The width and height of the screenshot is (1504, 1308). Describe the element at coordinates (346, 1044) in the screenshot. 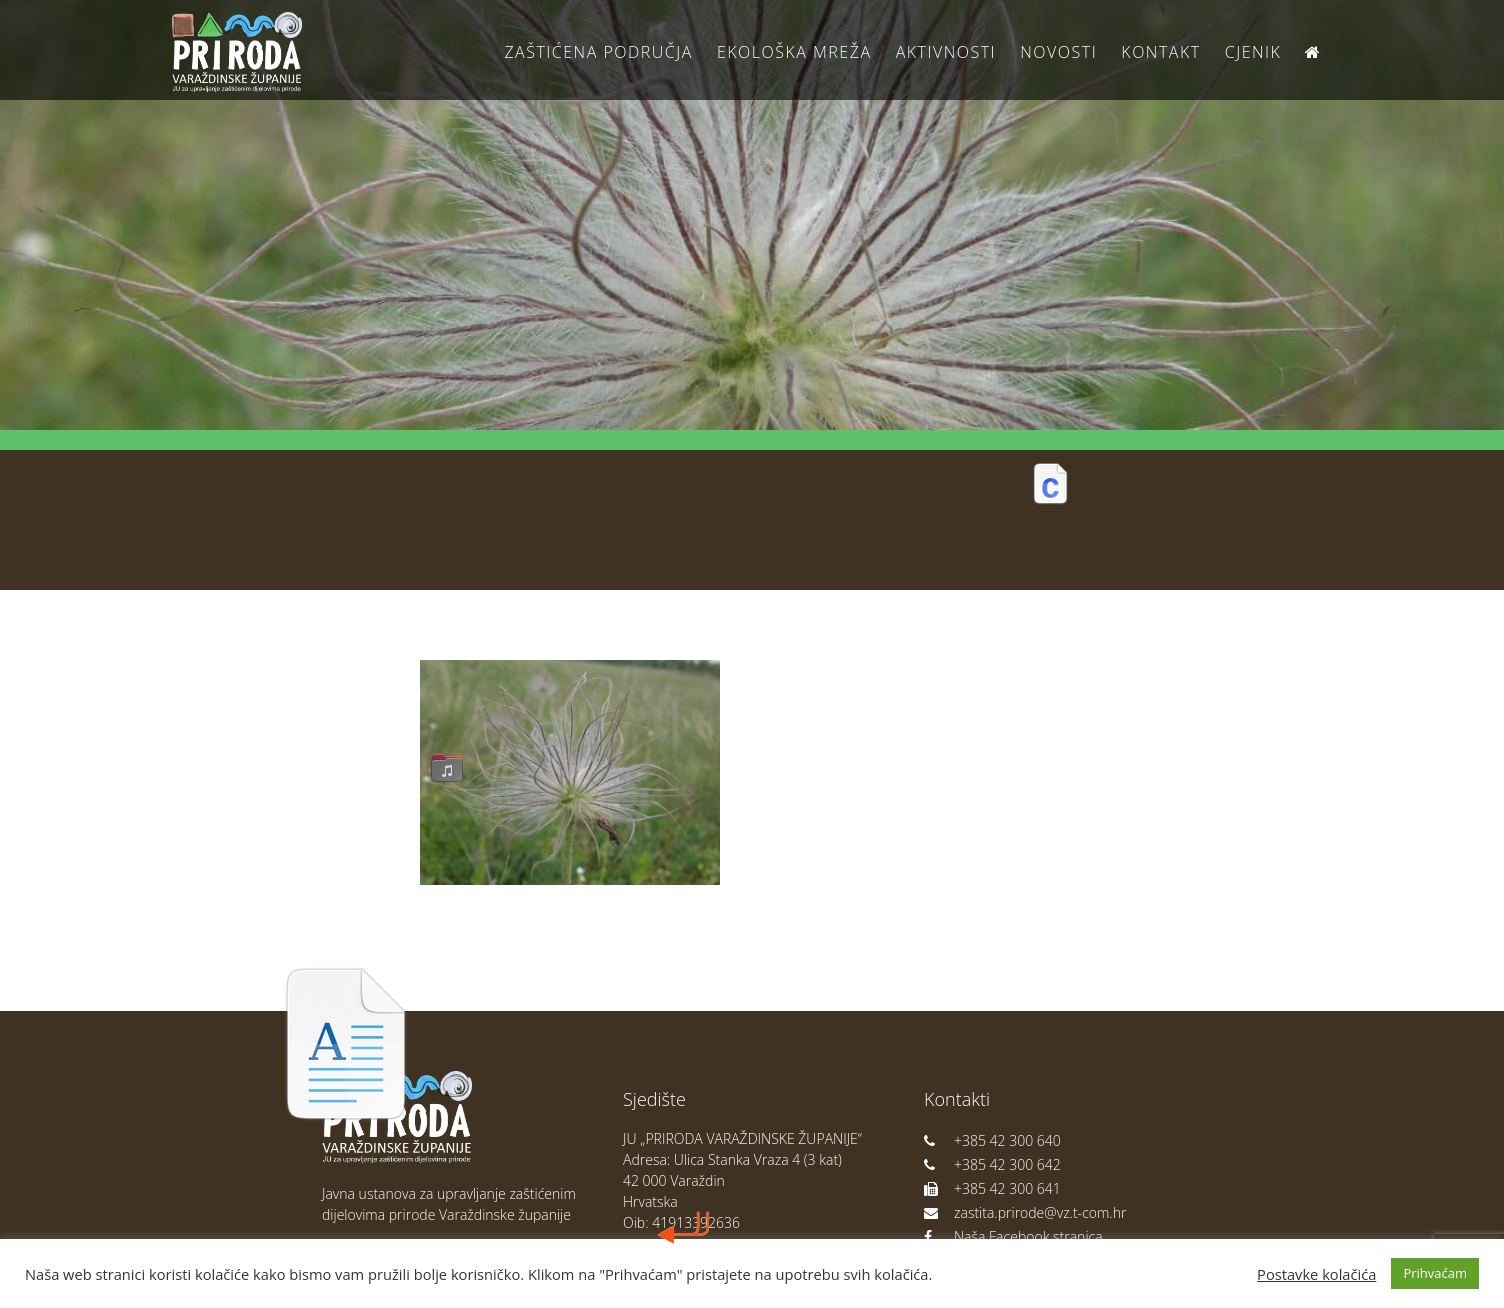

I see `open a text document file` at that location.